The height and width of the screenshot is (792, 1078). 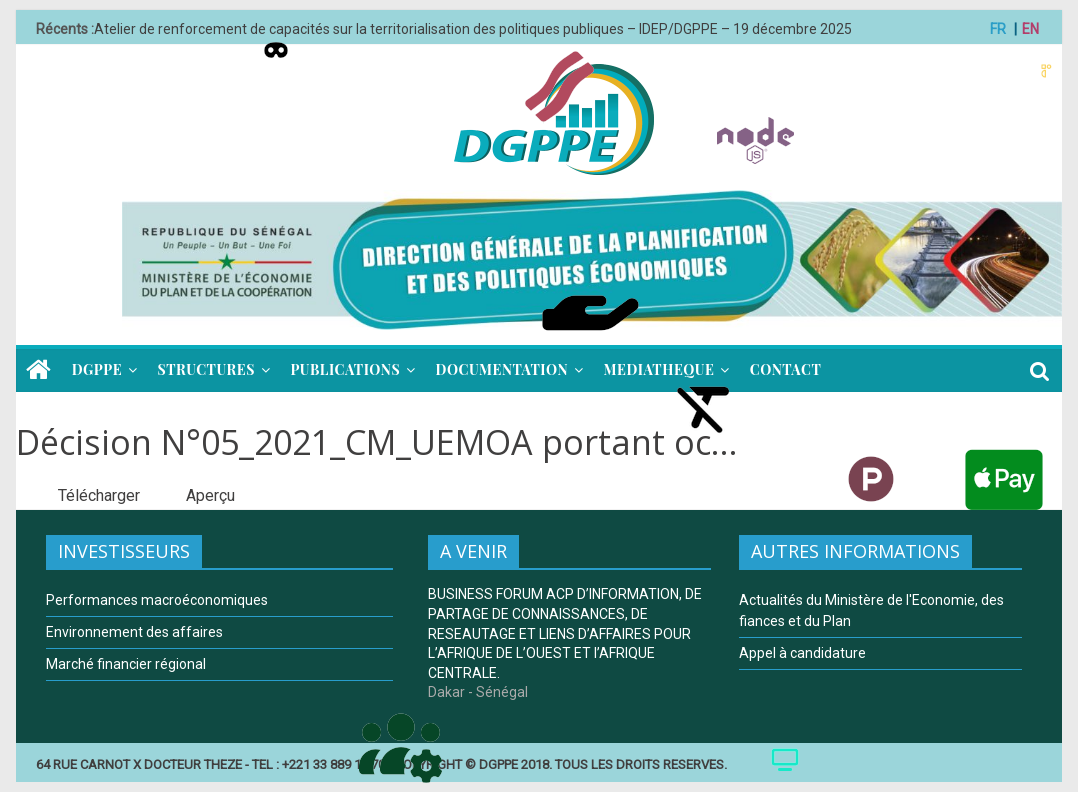 What do you see at coordinates (705, 407) in the screenshot?
I see `clear text formatting` at bounding box center [705, 407].